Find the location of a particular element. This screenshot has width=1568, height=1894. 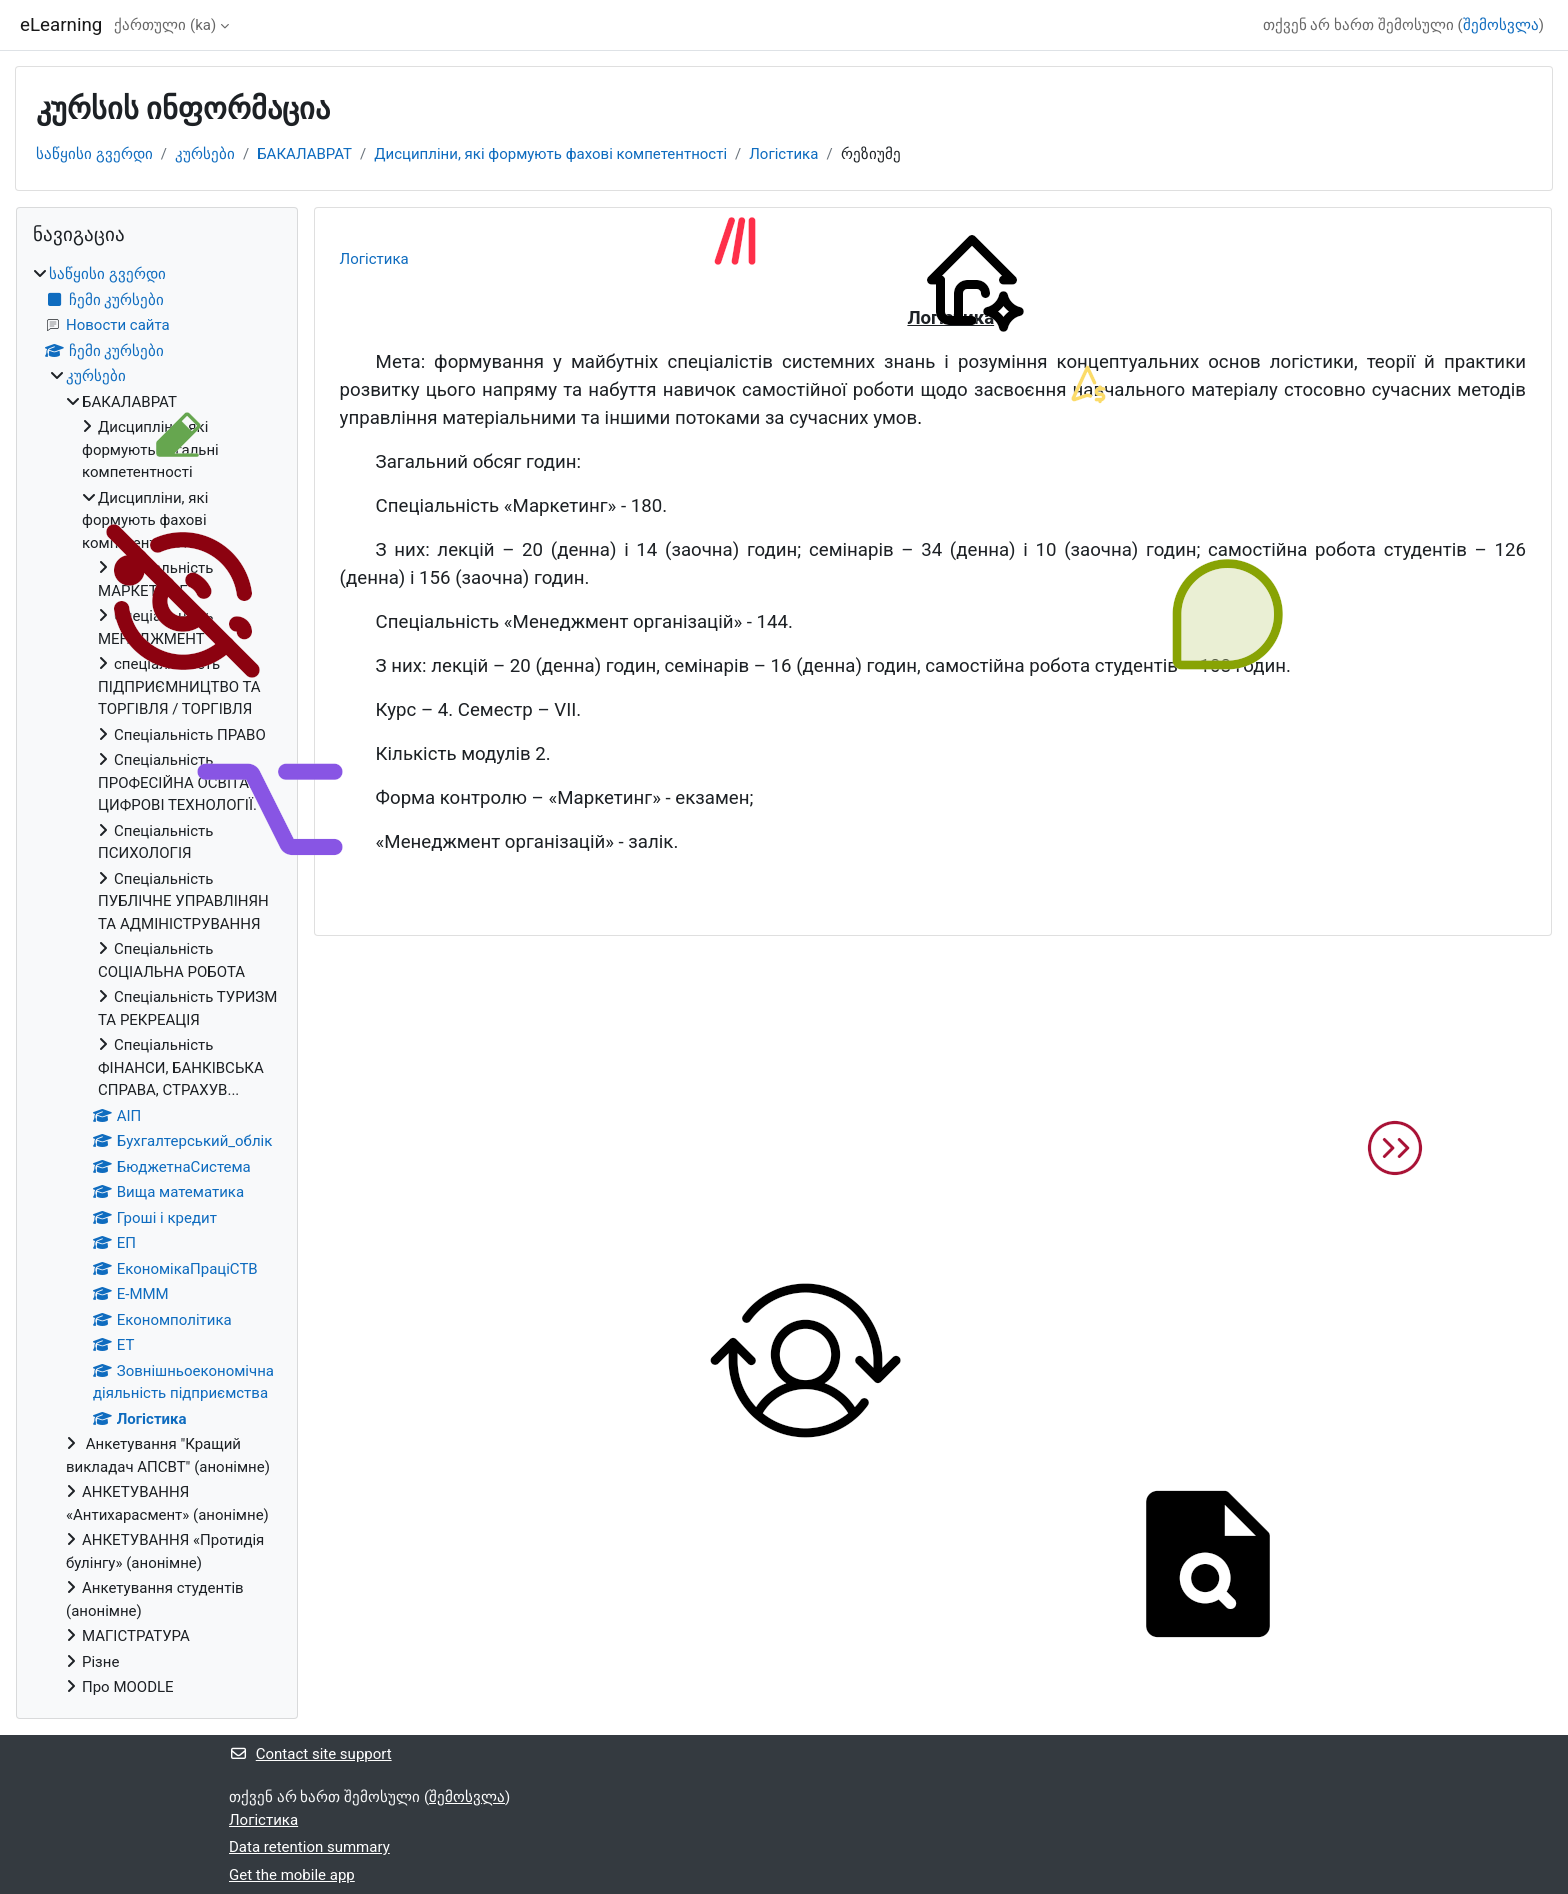

search within a document is located at coordinates (1208, 1564).